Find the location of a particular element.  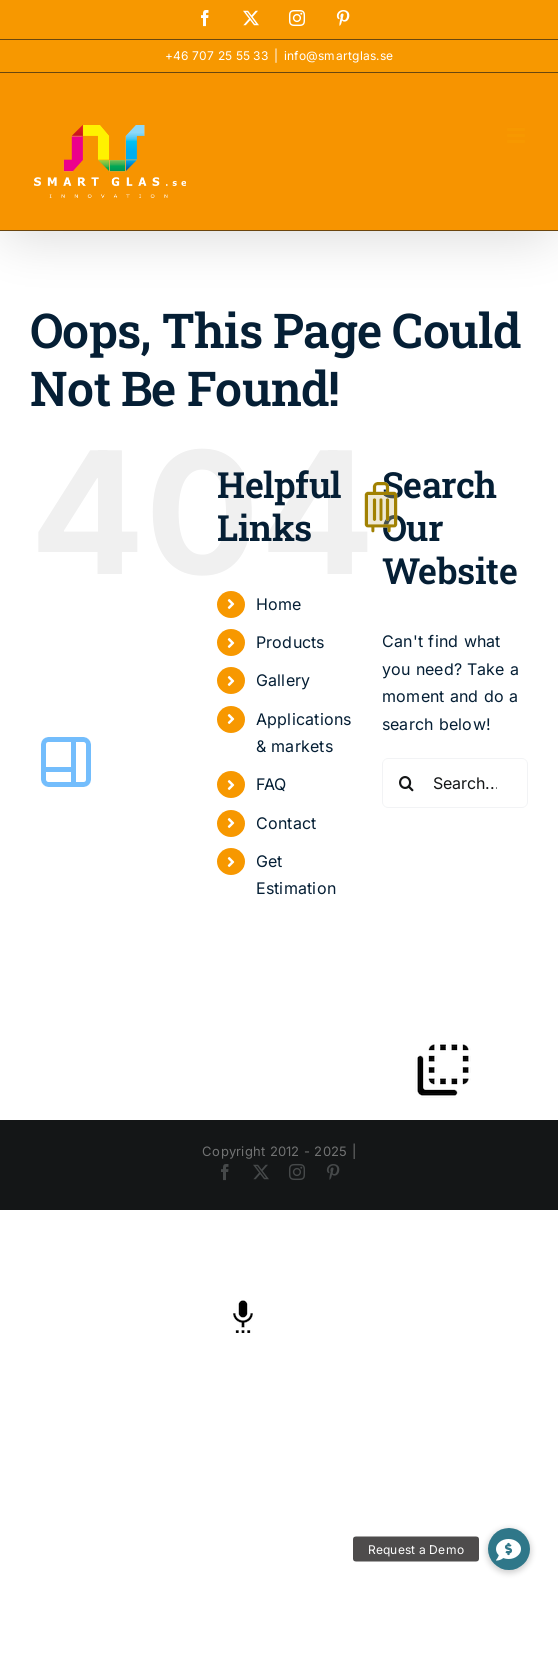

access voice input settings is located at coordinates (243, 1316).